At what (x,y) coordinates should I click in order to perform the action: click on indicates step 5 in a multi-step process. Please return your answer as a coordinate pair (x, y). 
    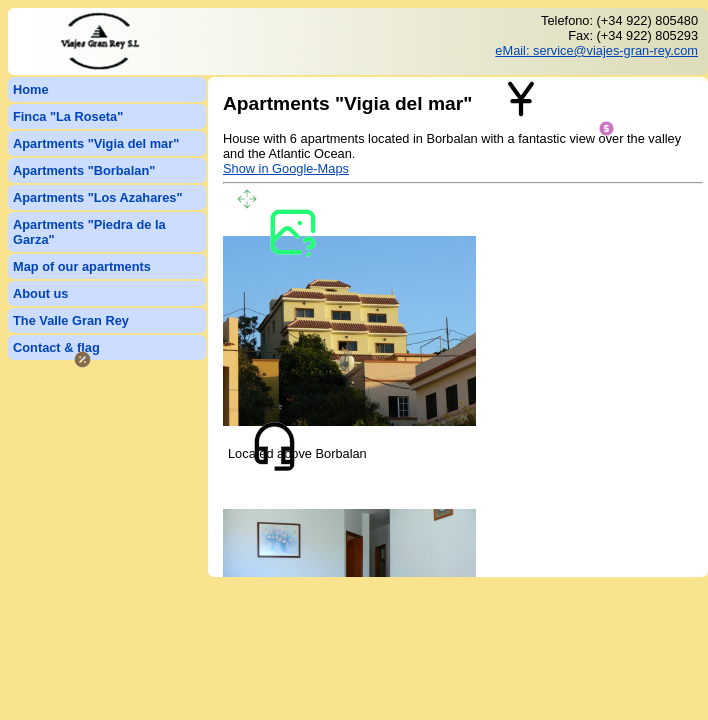
    Looking at the image, I should click on (606, 128).